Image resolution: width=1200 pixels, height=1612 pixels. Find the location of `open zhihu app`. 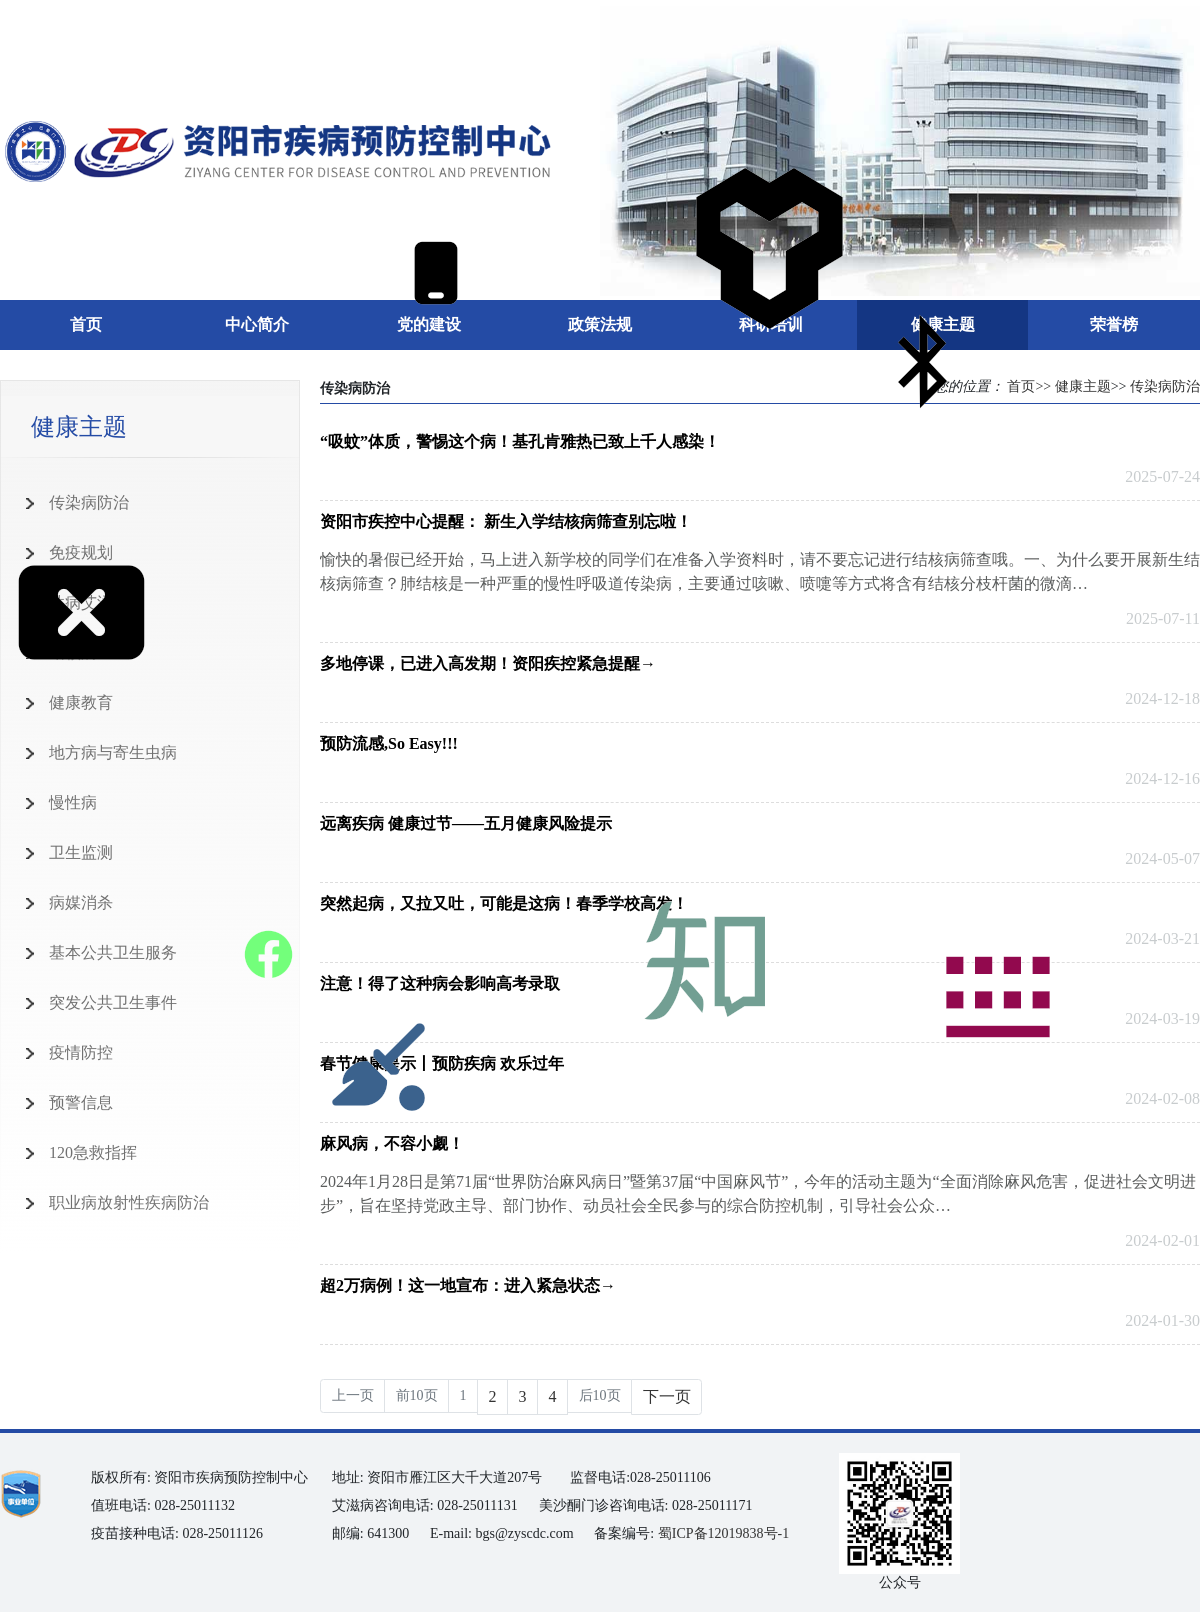

open zhihu app is located at coordinates (705, 960).